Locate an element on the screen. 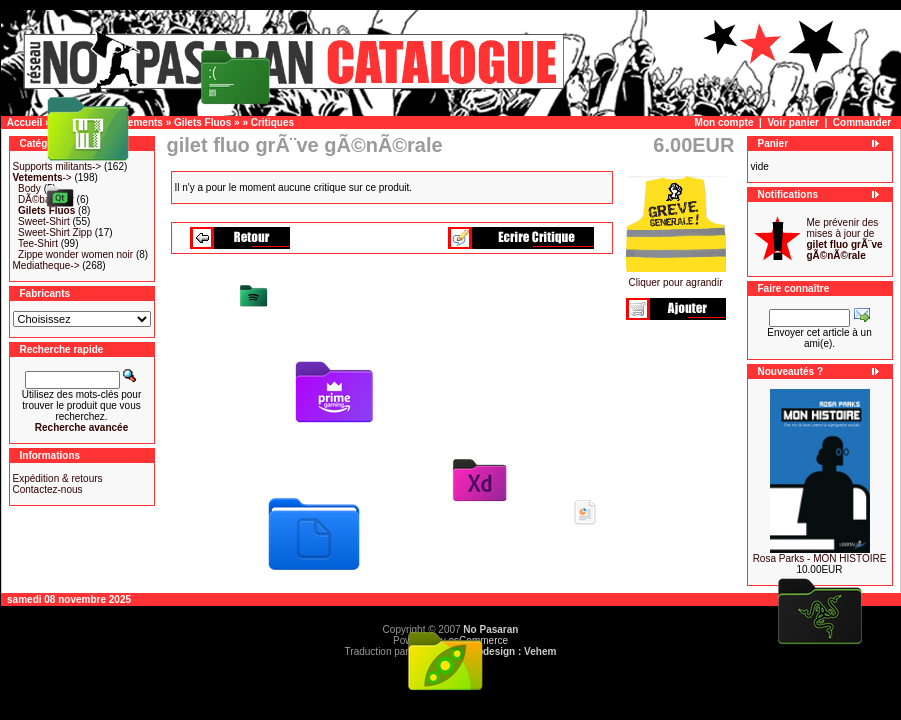 The width and height of the screenshot is (901, 720). folder containing windows insider or beta system files is located at coordinates (235, 79).